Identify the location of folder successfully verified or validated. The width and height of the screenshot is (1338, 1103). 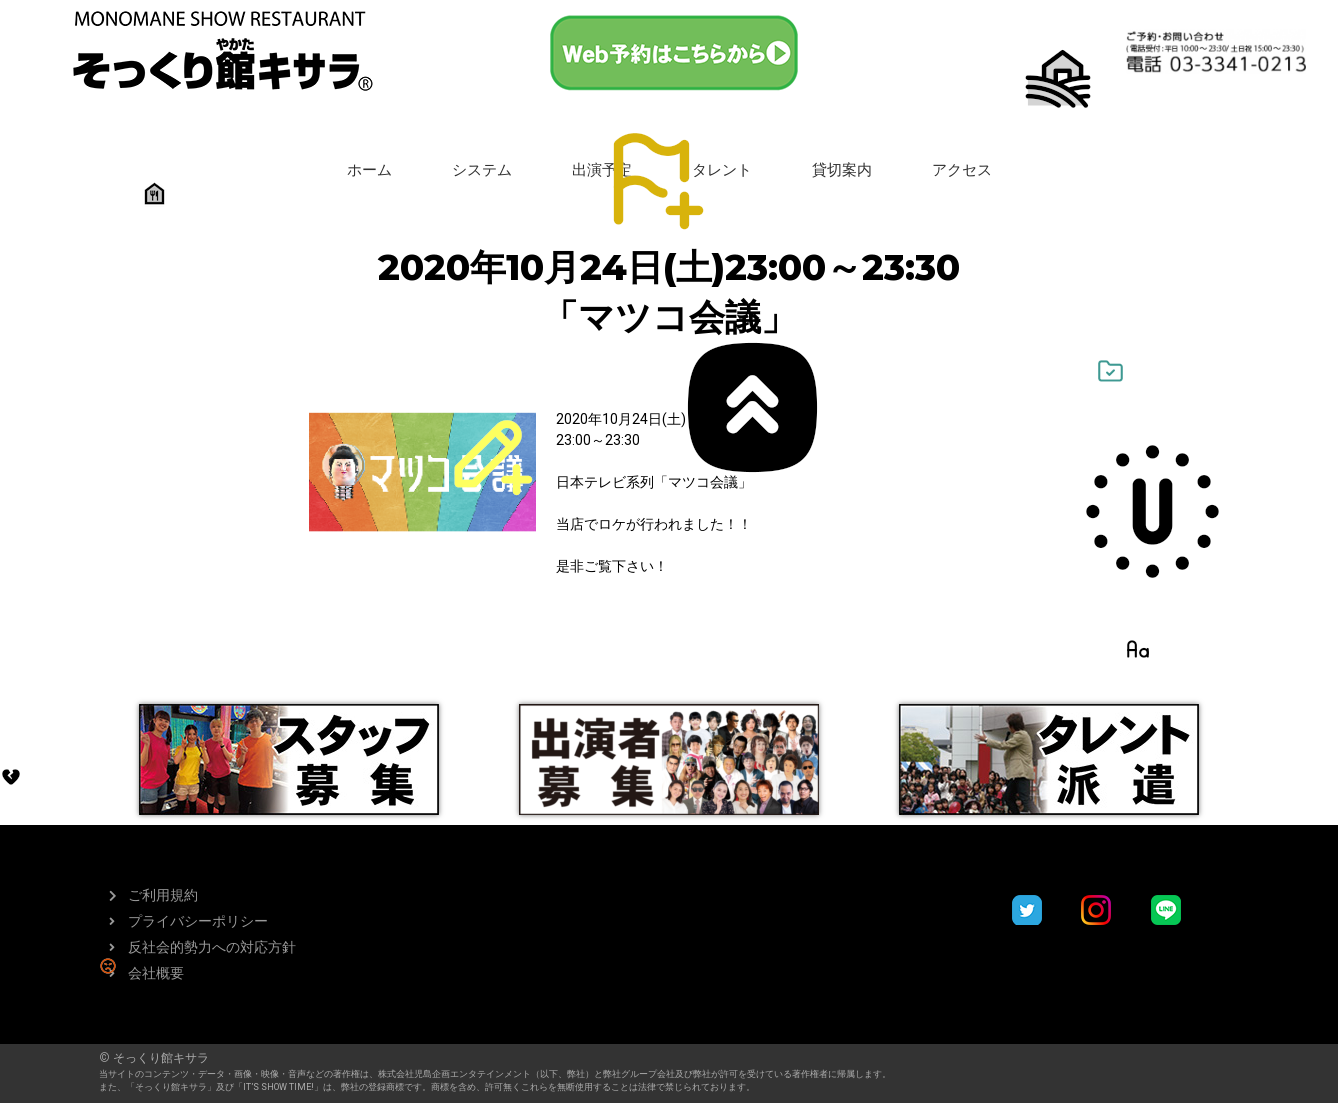
(1110, 371).